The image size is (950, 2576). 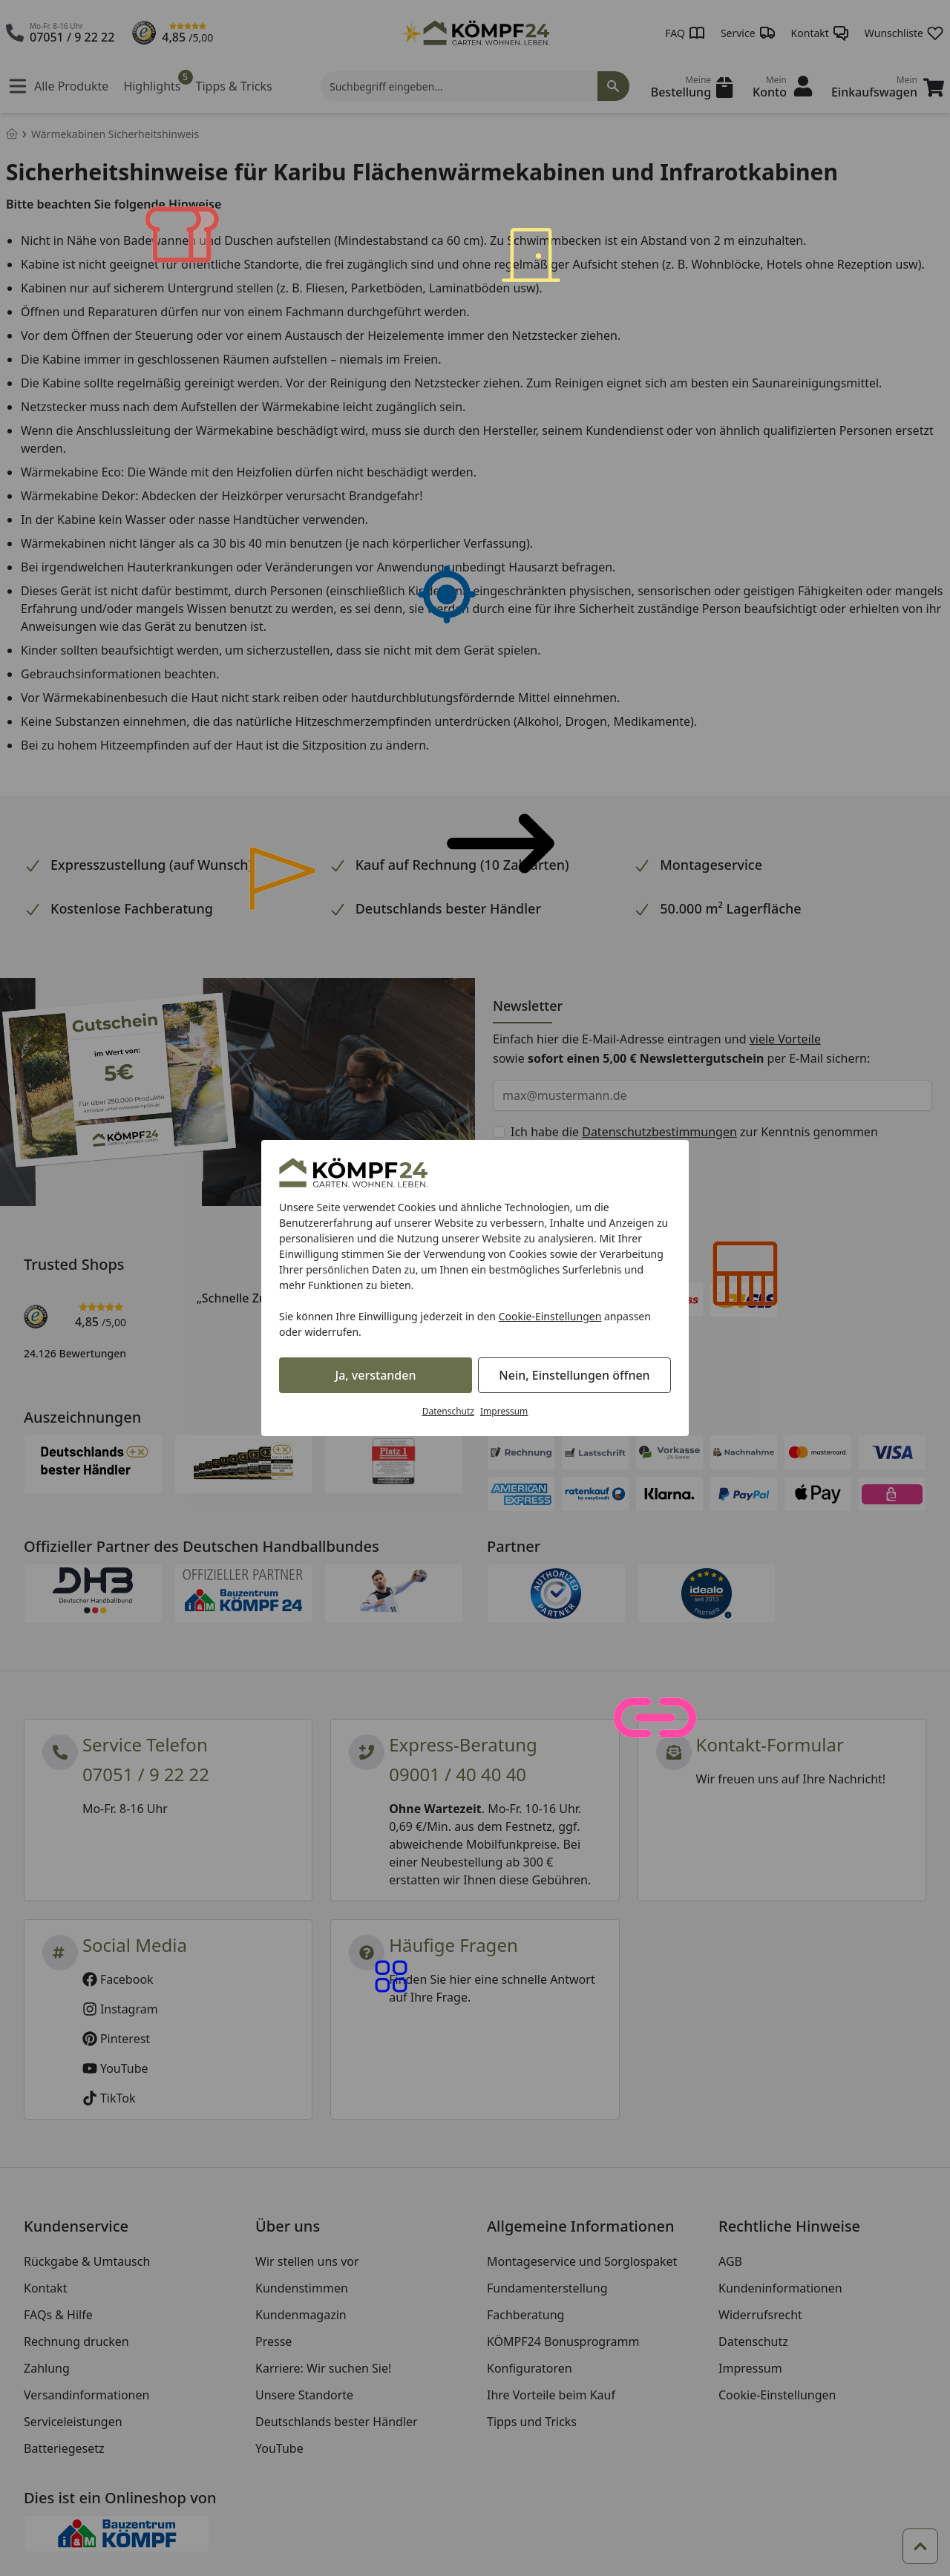 What do you see at coordinates (276, 879) in the screenshot?
I see `flag or mark an item for follow-up` at bounding box center [276, 879].